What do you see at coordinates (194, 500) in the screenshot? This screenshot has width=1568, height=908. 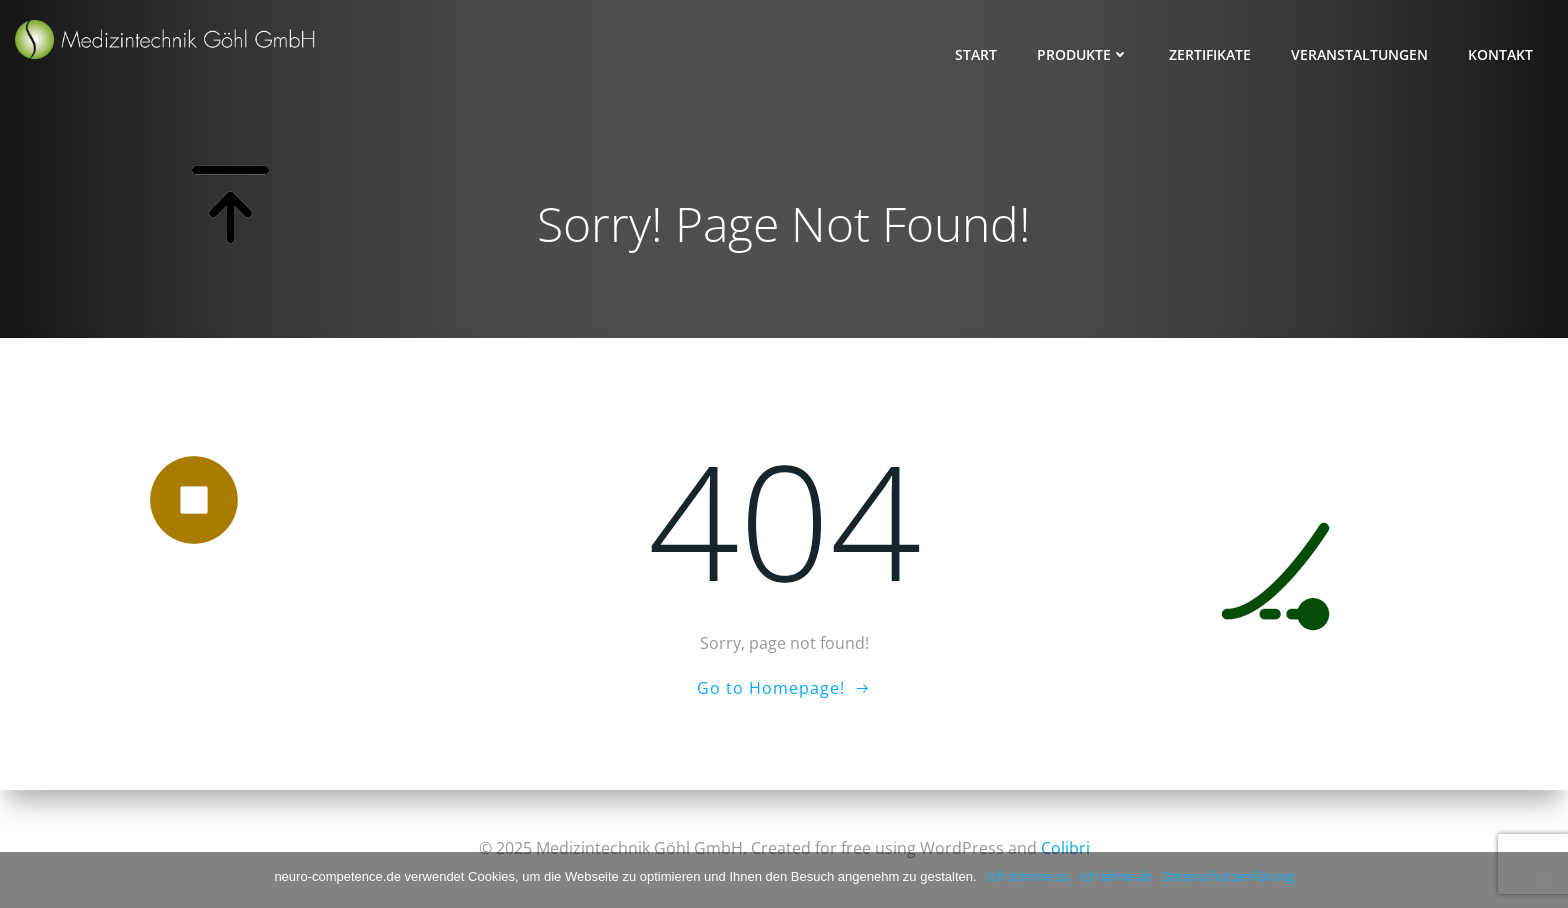 I see `stop media playback` at bounding box center [194, 500].